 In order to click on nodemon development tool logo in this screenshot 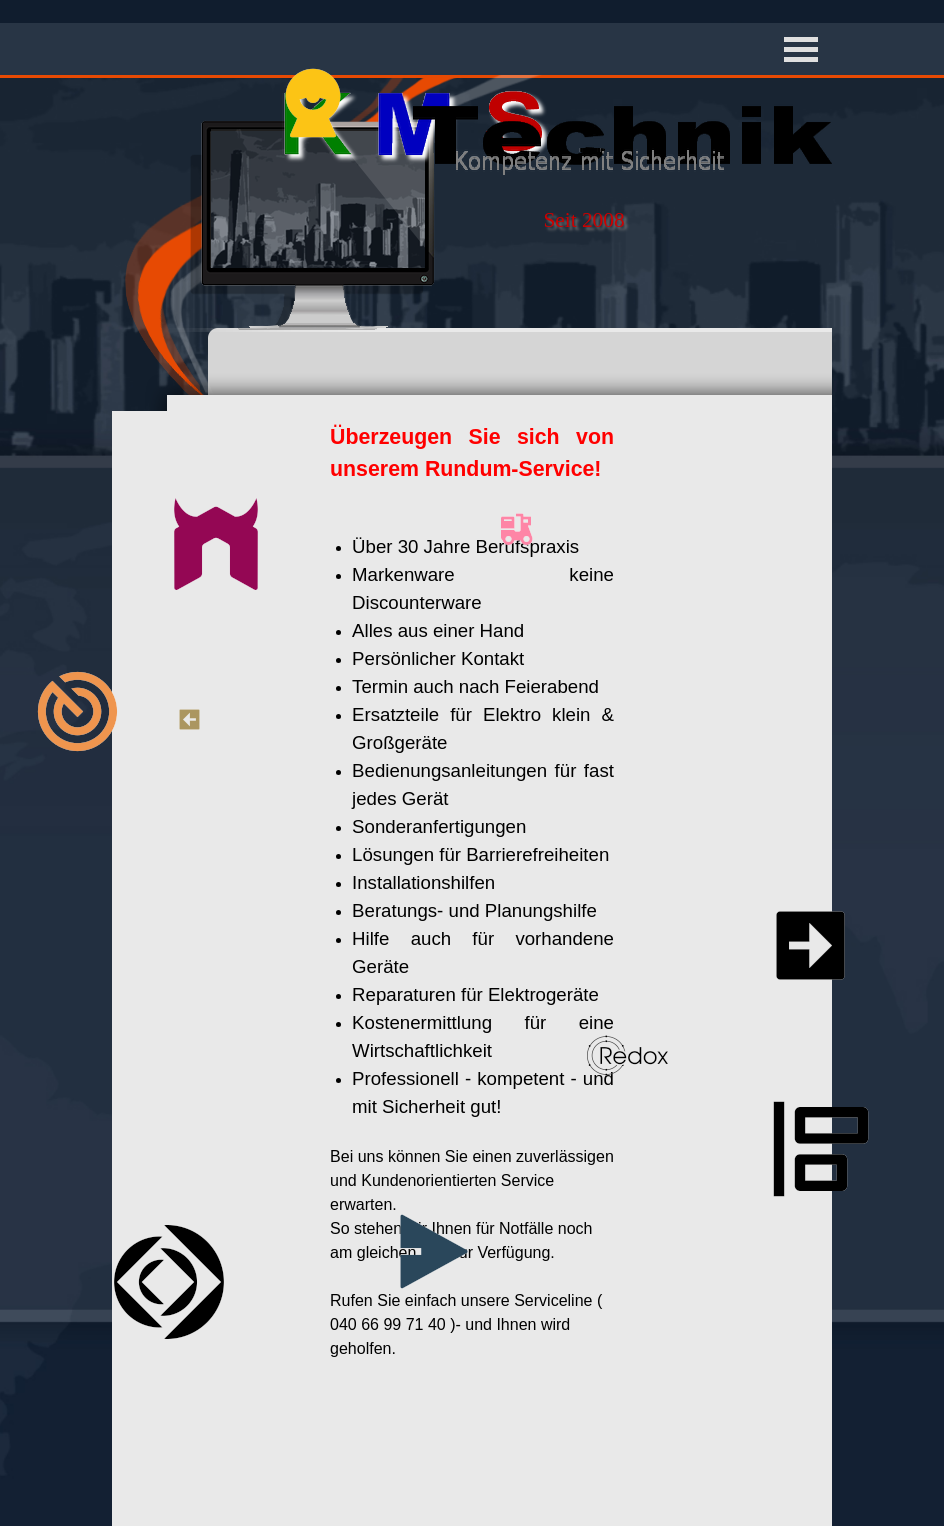, I will do `click(216, 544)`.